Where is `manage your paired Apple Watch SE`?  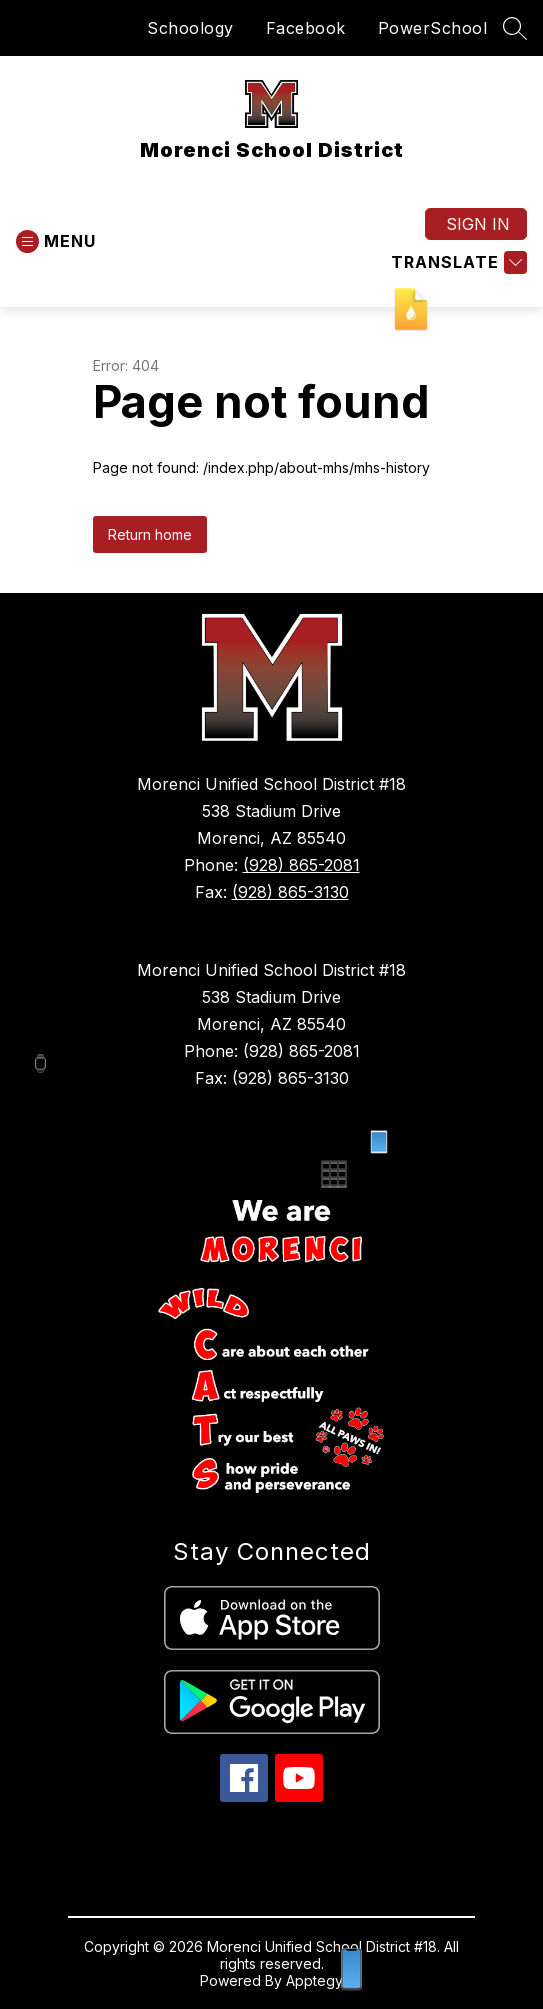
manage your paired Apple Watch SE is located at coordinates (40, 1063).